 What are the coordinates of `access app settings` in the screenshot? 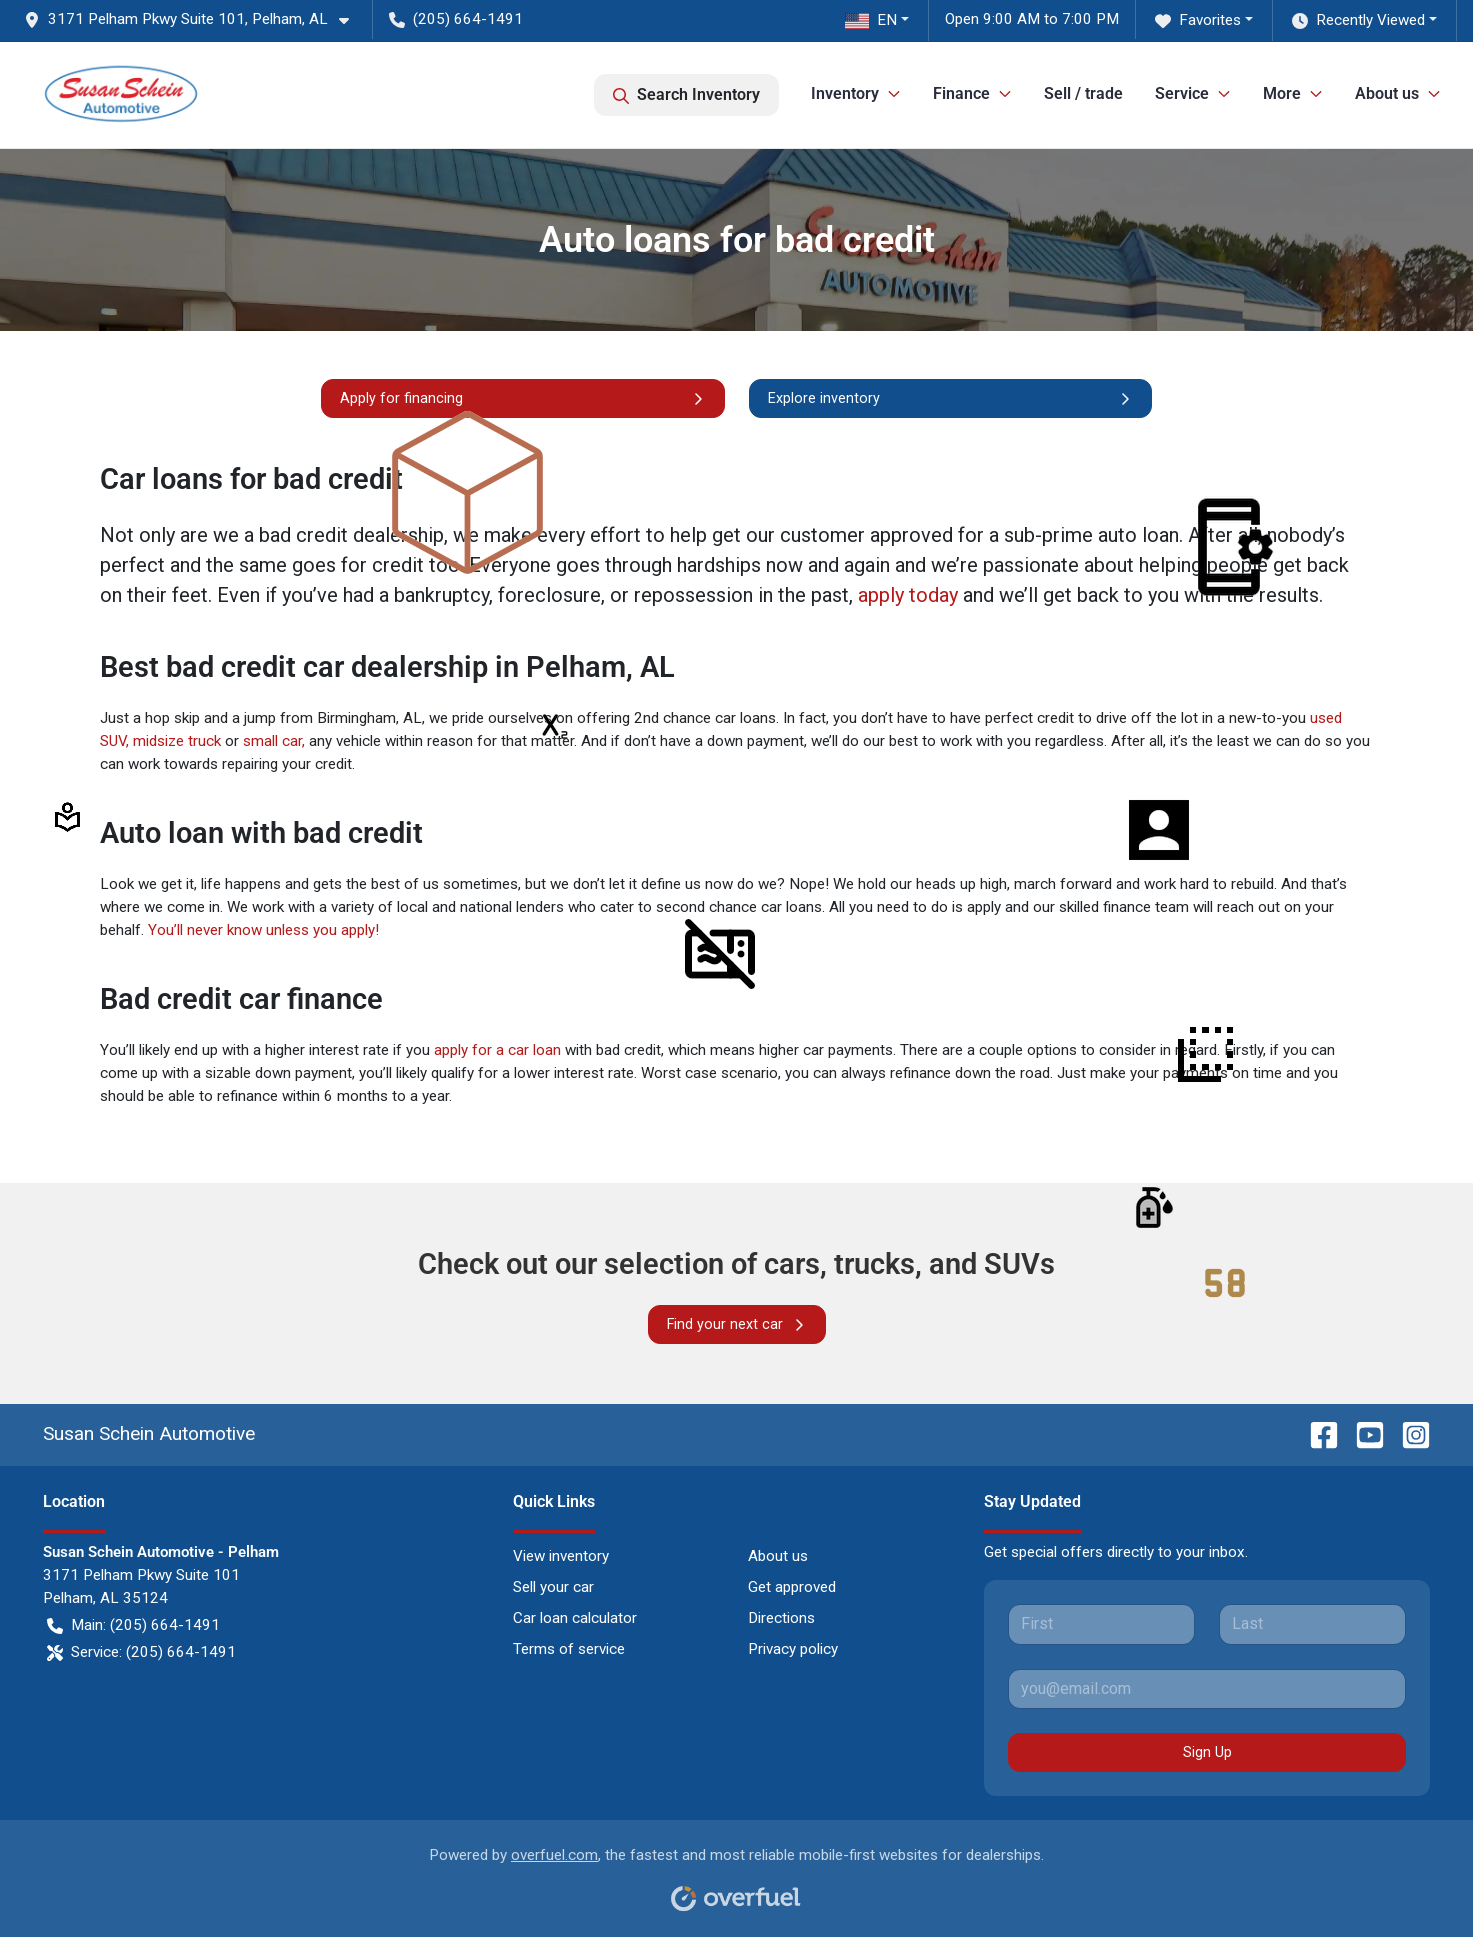 It's located at (1229, 547).